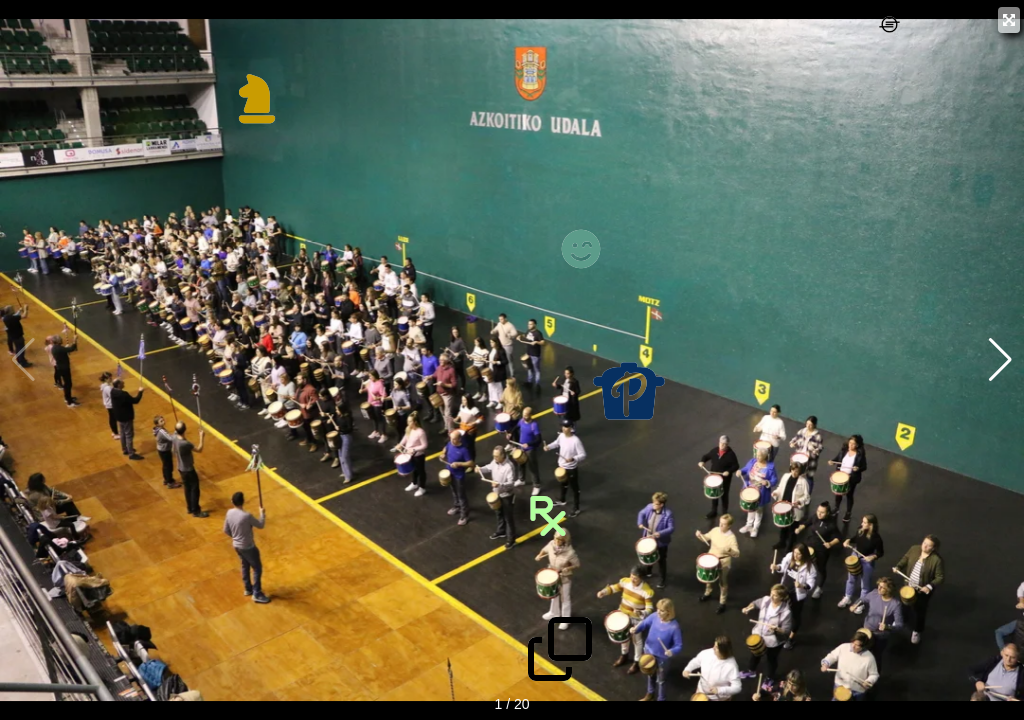 The width and height of the screenshot is (1024, 720). I want to click on play chess or open a chess game, so click(257, 100).